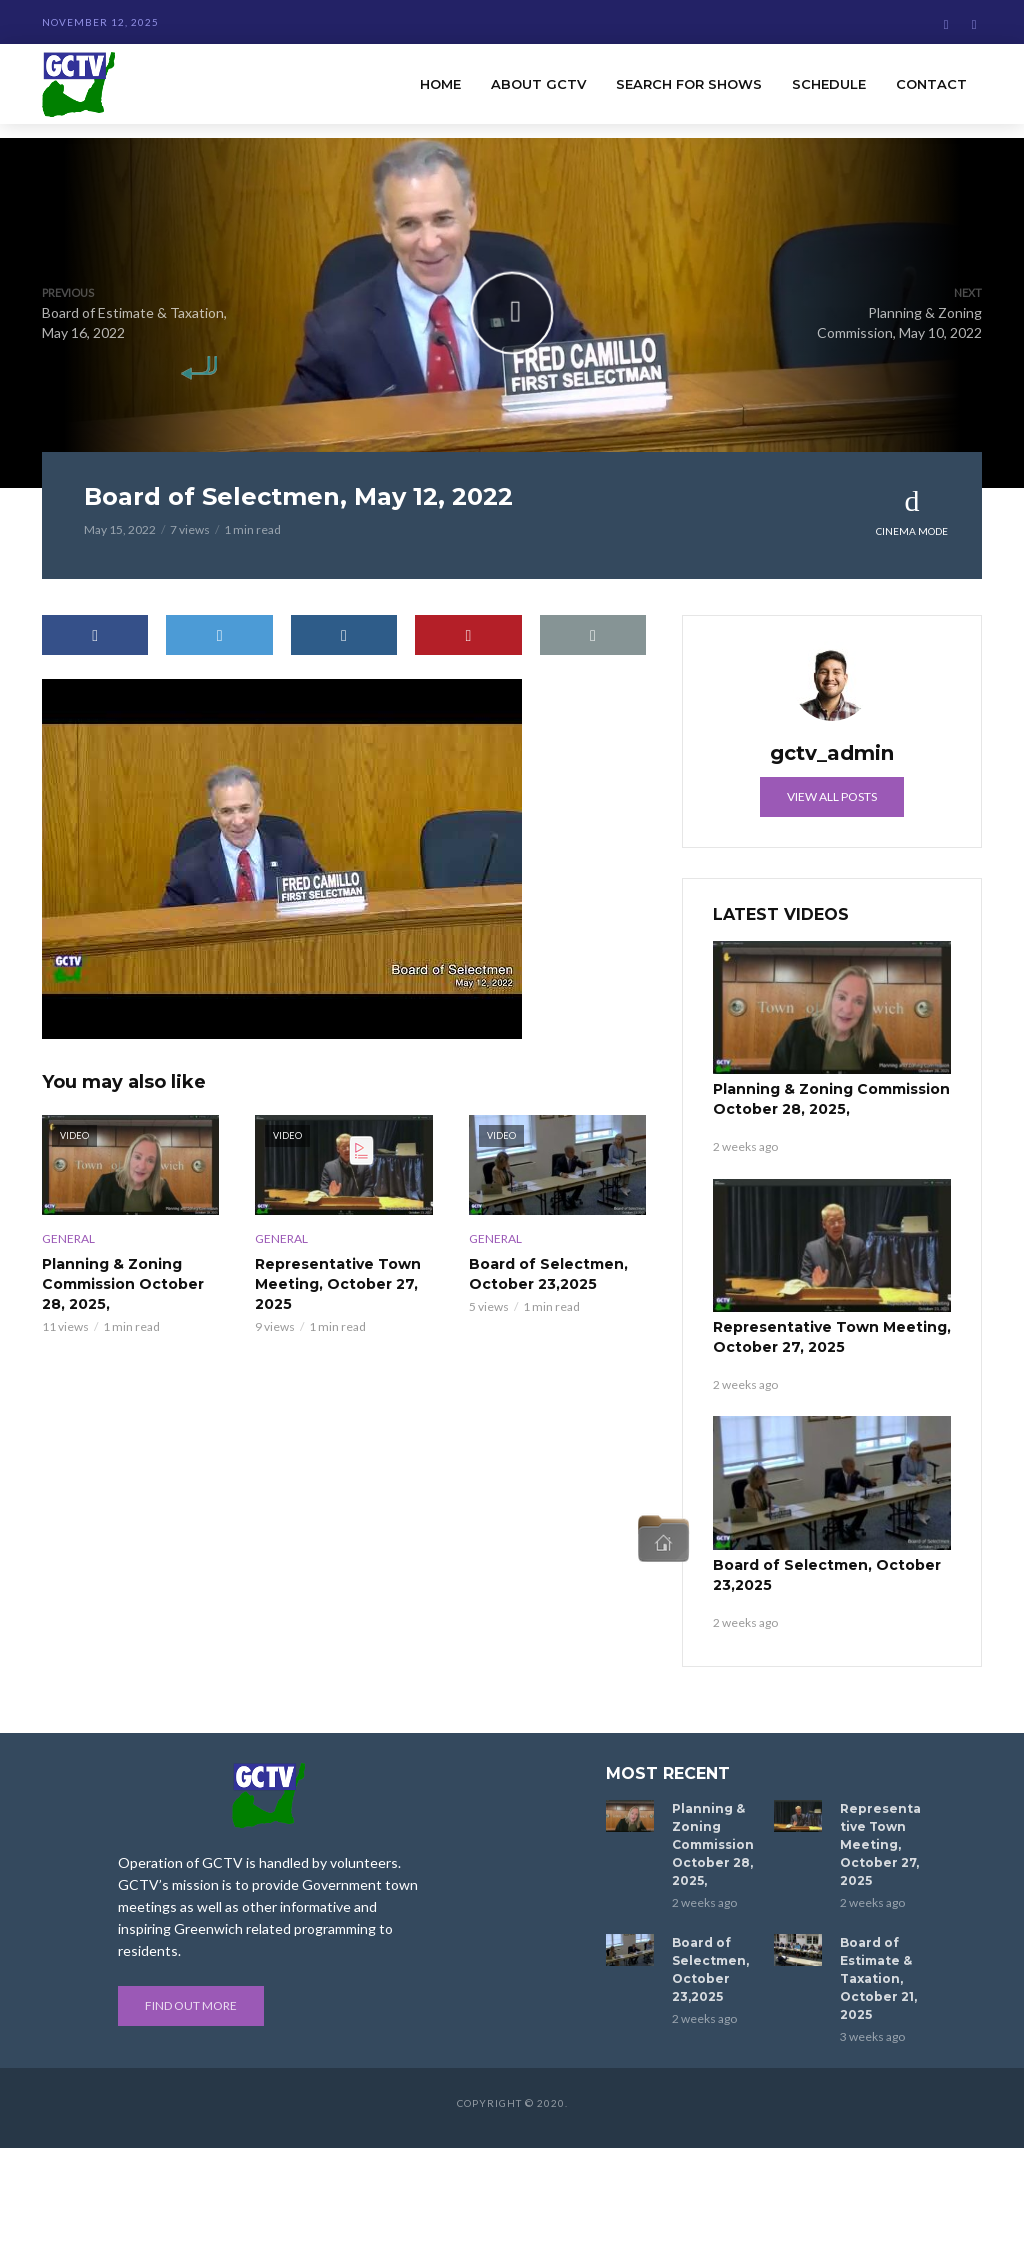 This screenshot has height=2247, width=1024. I want to click on reply to all recipients of an email, so click(198, 365).